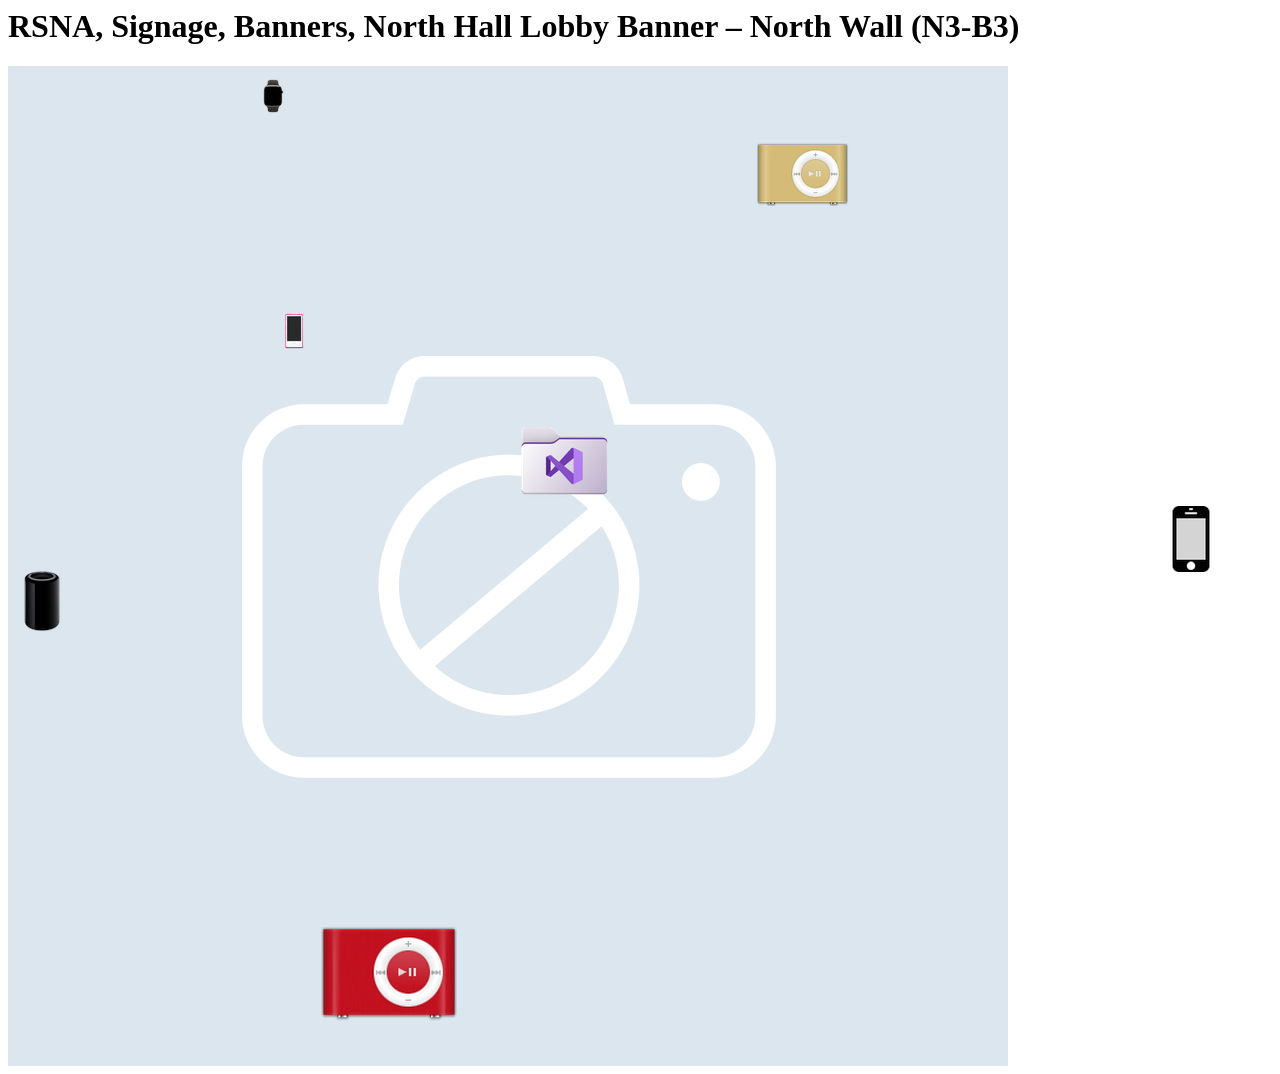 This screenshot has width=1280, height=1074. What do you see at coordinates (1191, 539) in the screenshot?
I see `view connected iPhone device` at bounding box center [1191, 539].